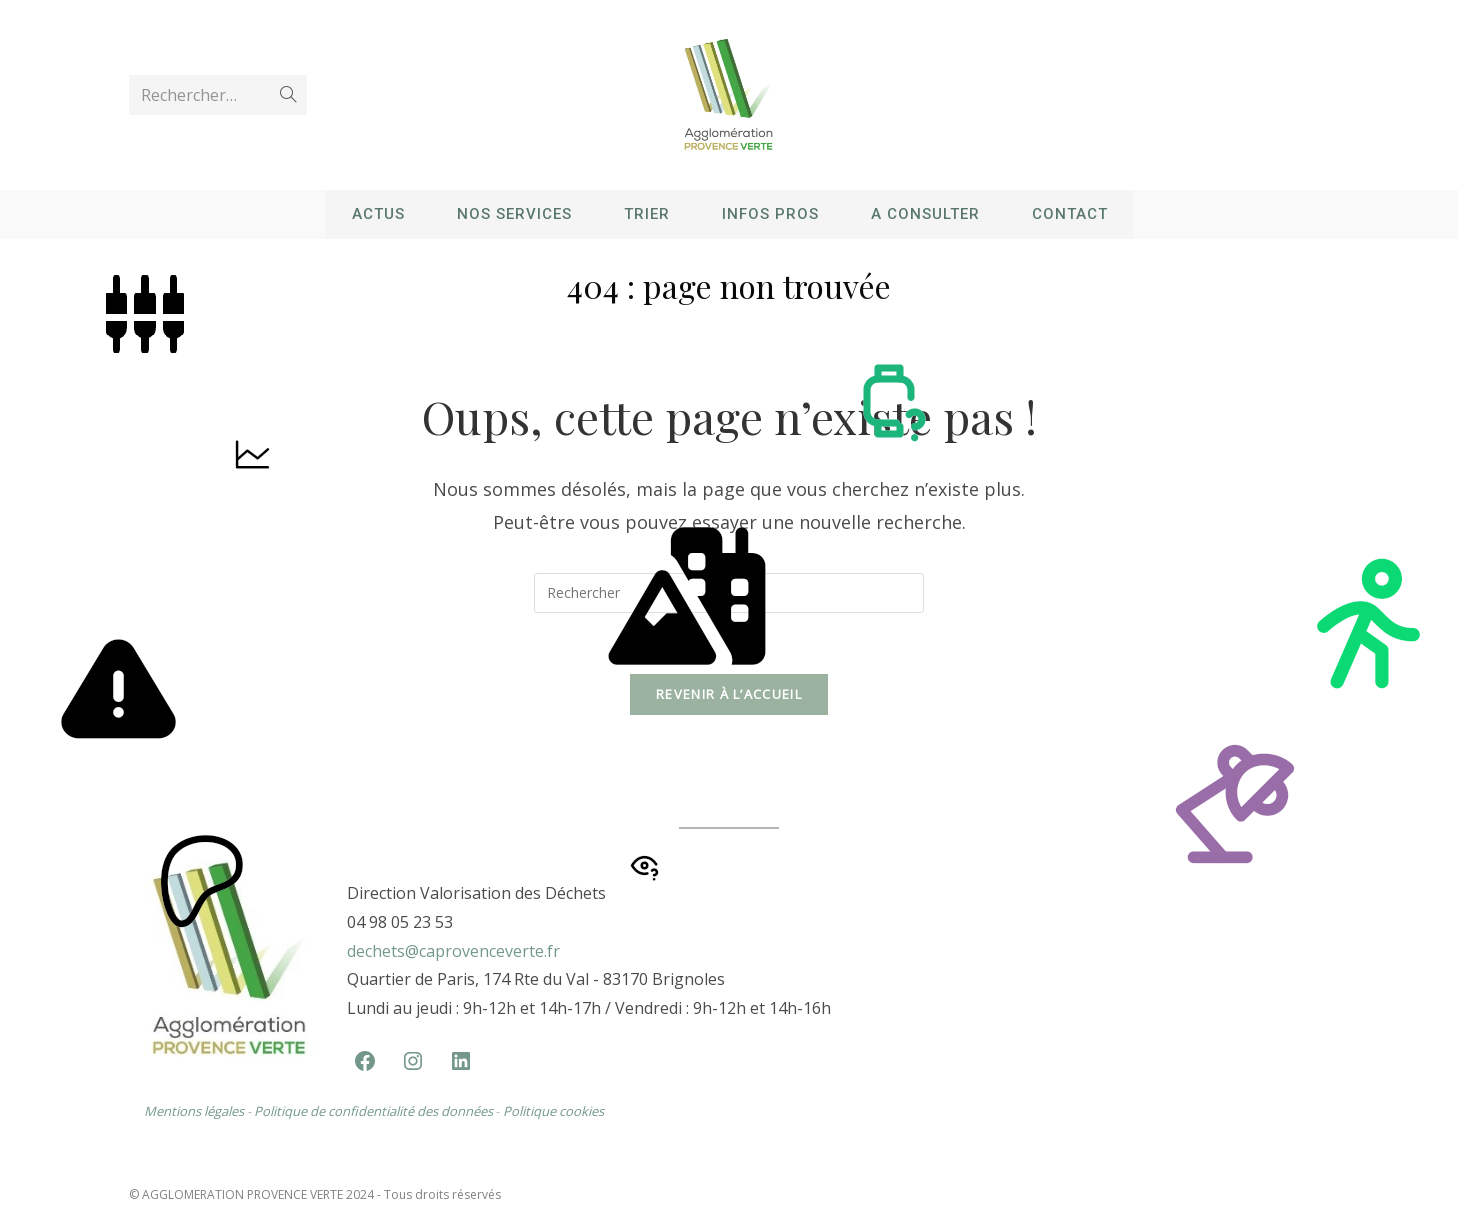 Image resolution: width=1458 pixels, height=1216 pixels. I want to click on smartwatch help or support, so click(889, 401).